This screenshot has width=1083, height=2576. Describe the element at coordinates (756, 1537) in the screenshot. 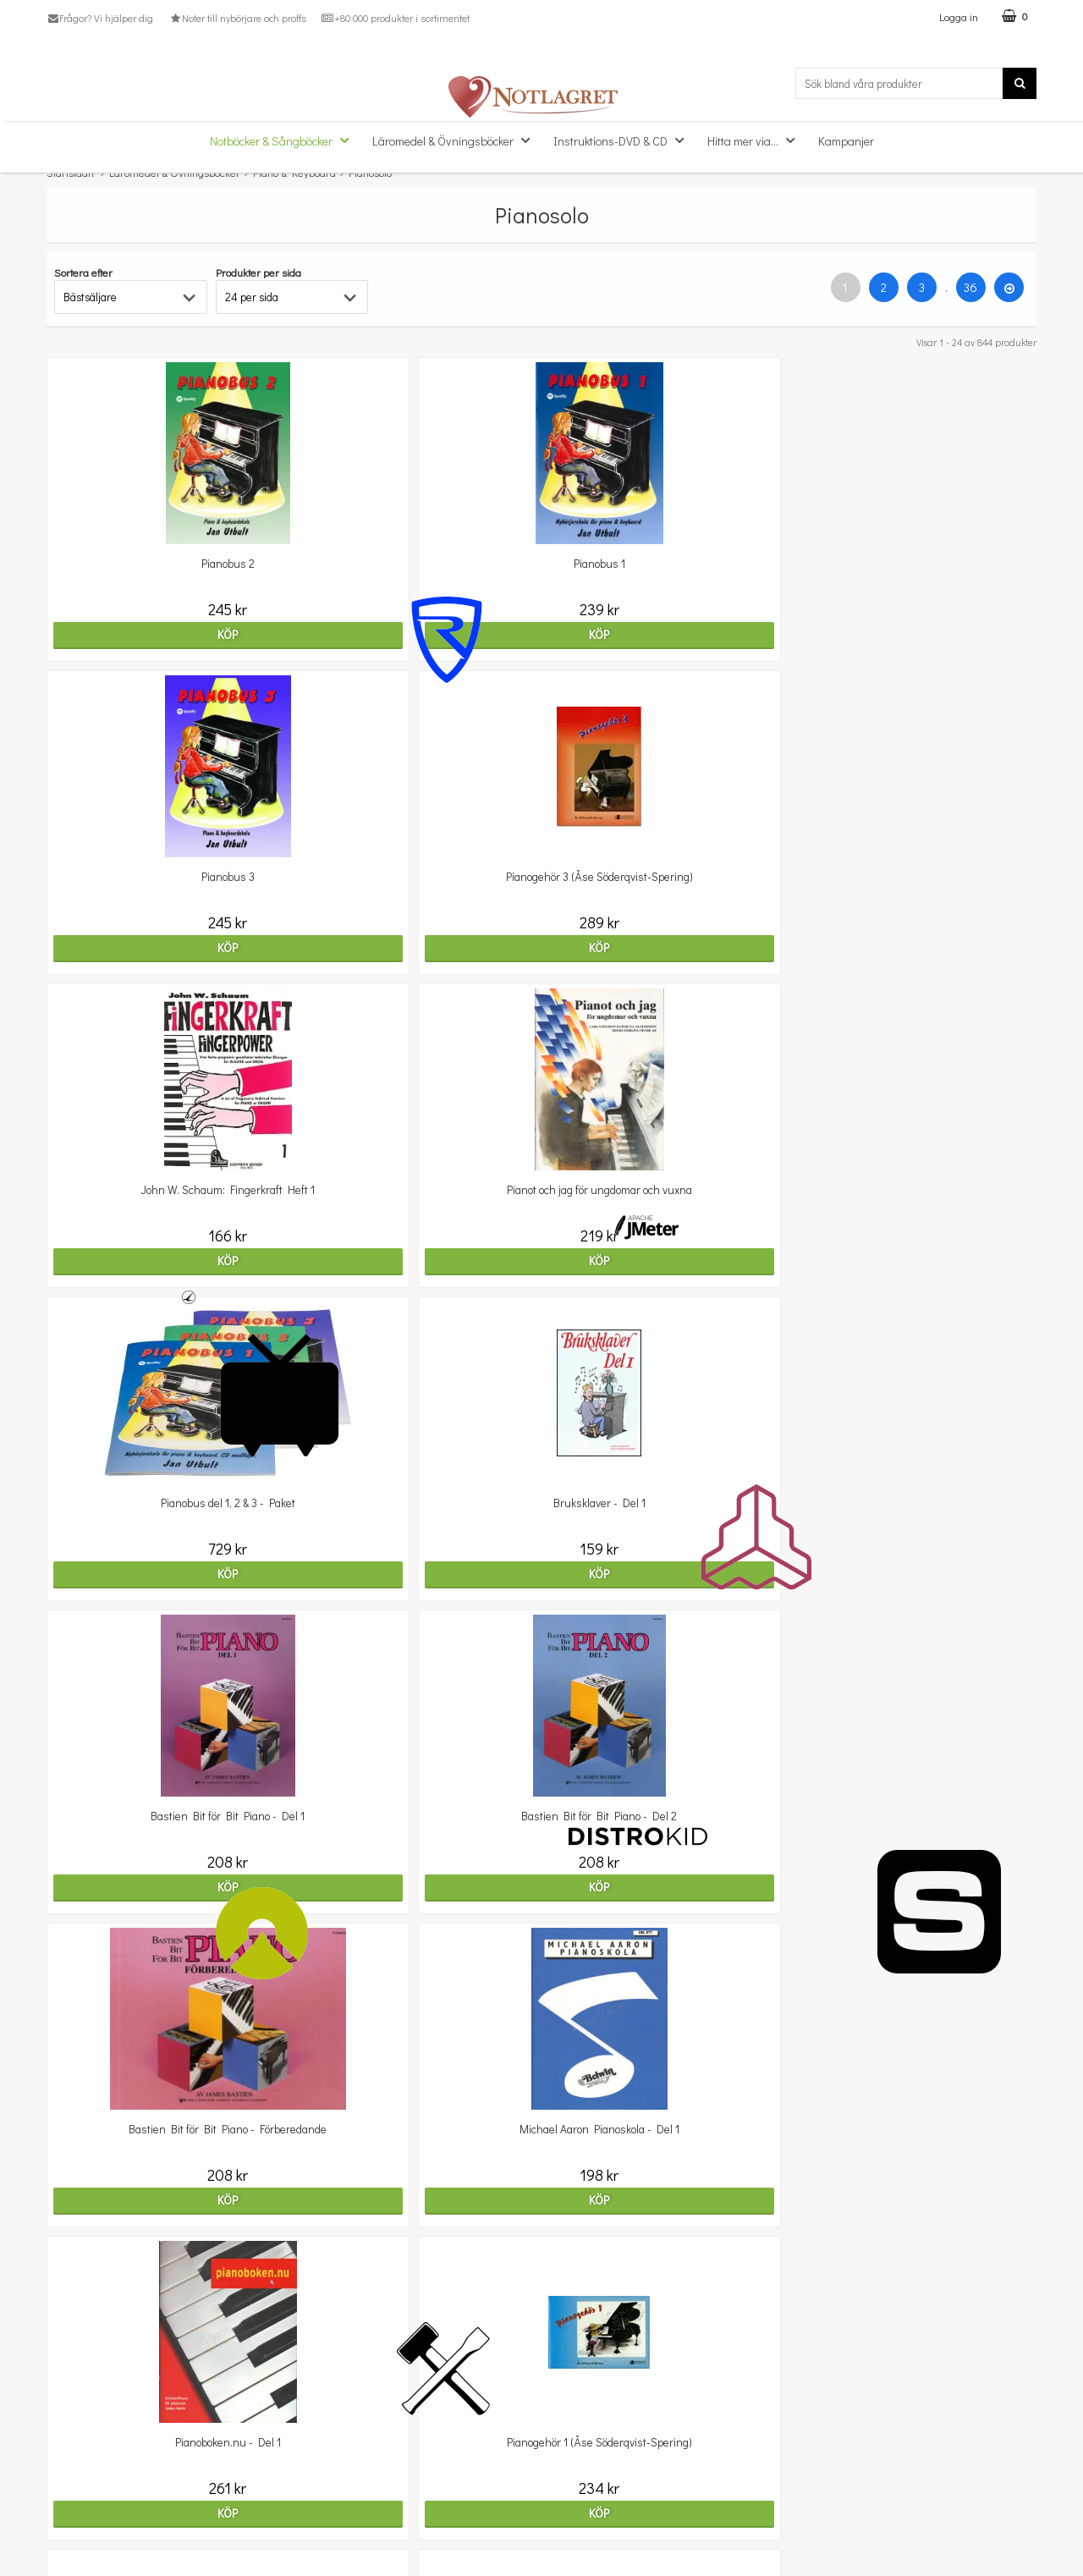

I see `open frontify brand management platform` at that location.